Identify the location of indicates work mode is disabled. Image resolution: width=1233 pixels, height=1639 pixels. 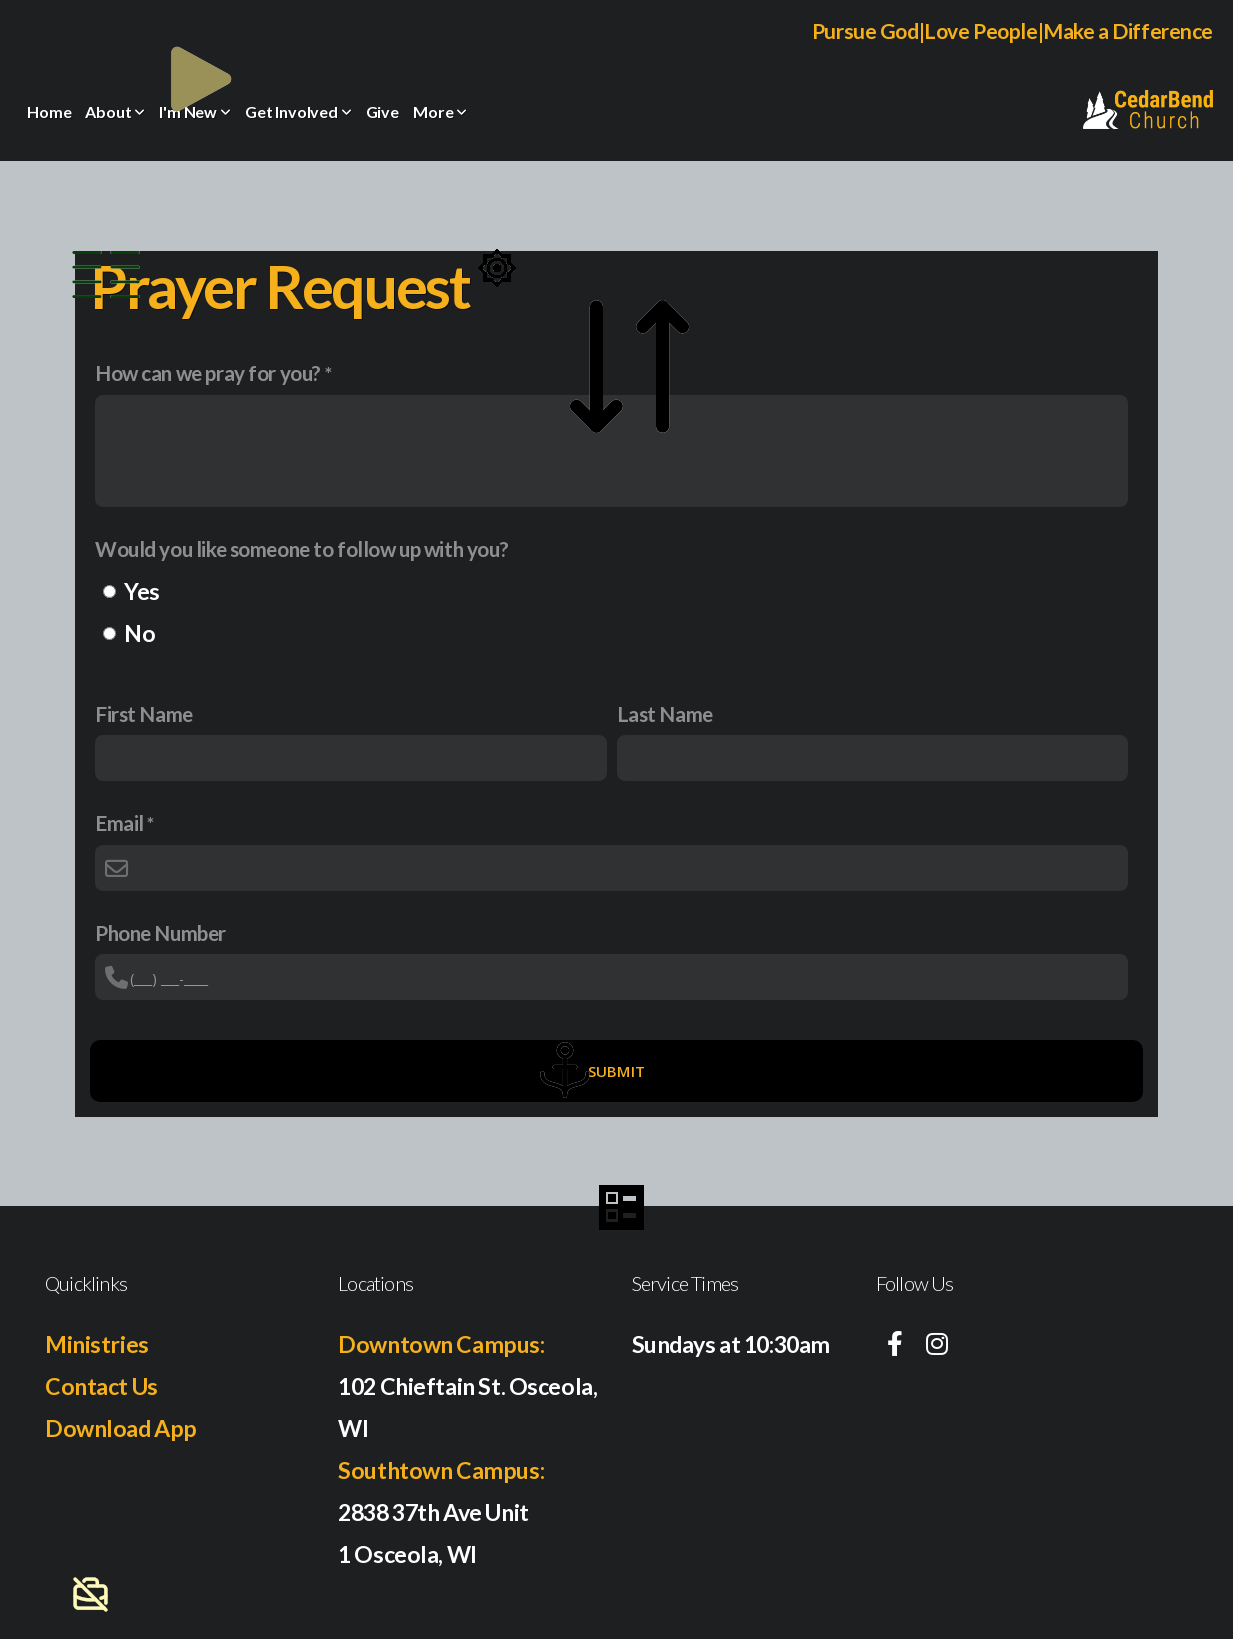
(90, 1594).